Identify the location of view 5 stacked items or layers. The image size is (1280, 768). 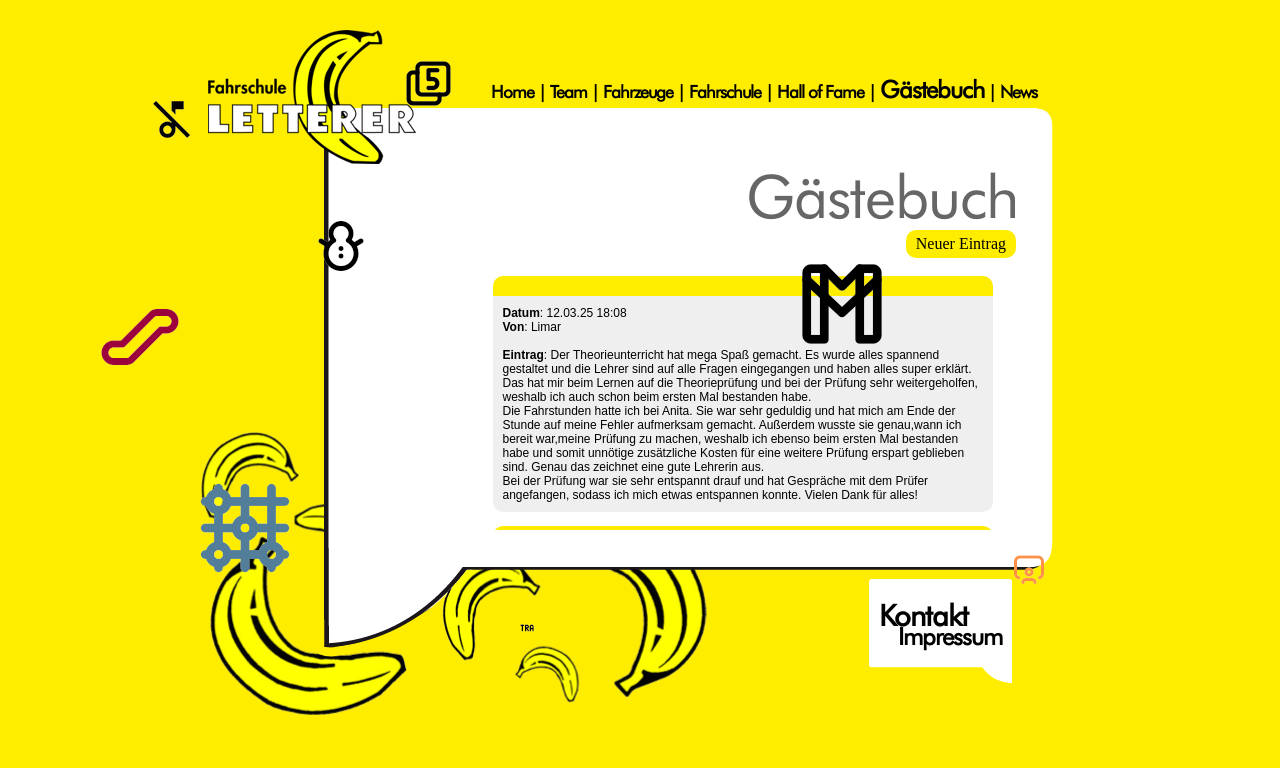
(428, 83).